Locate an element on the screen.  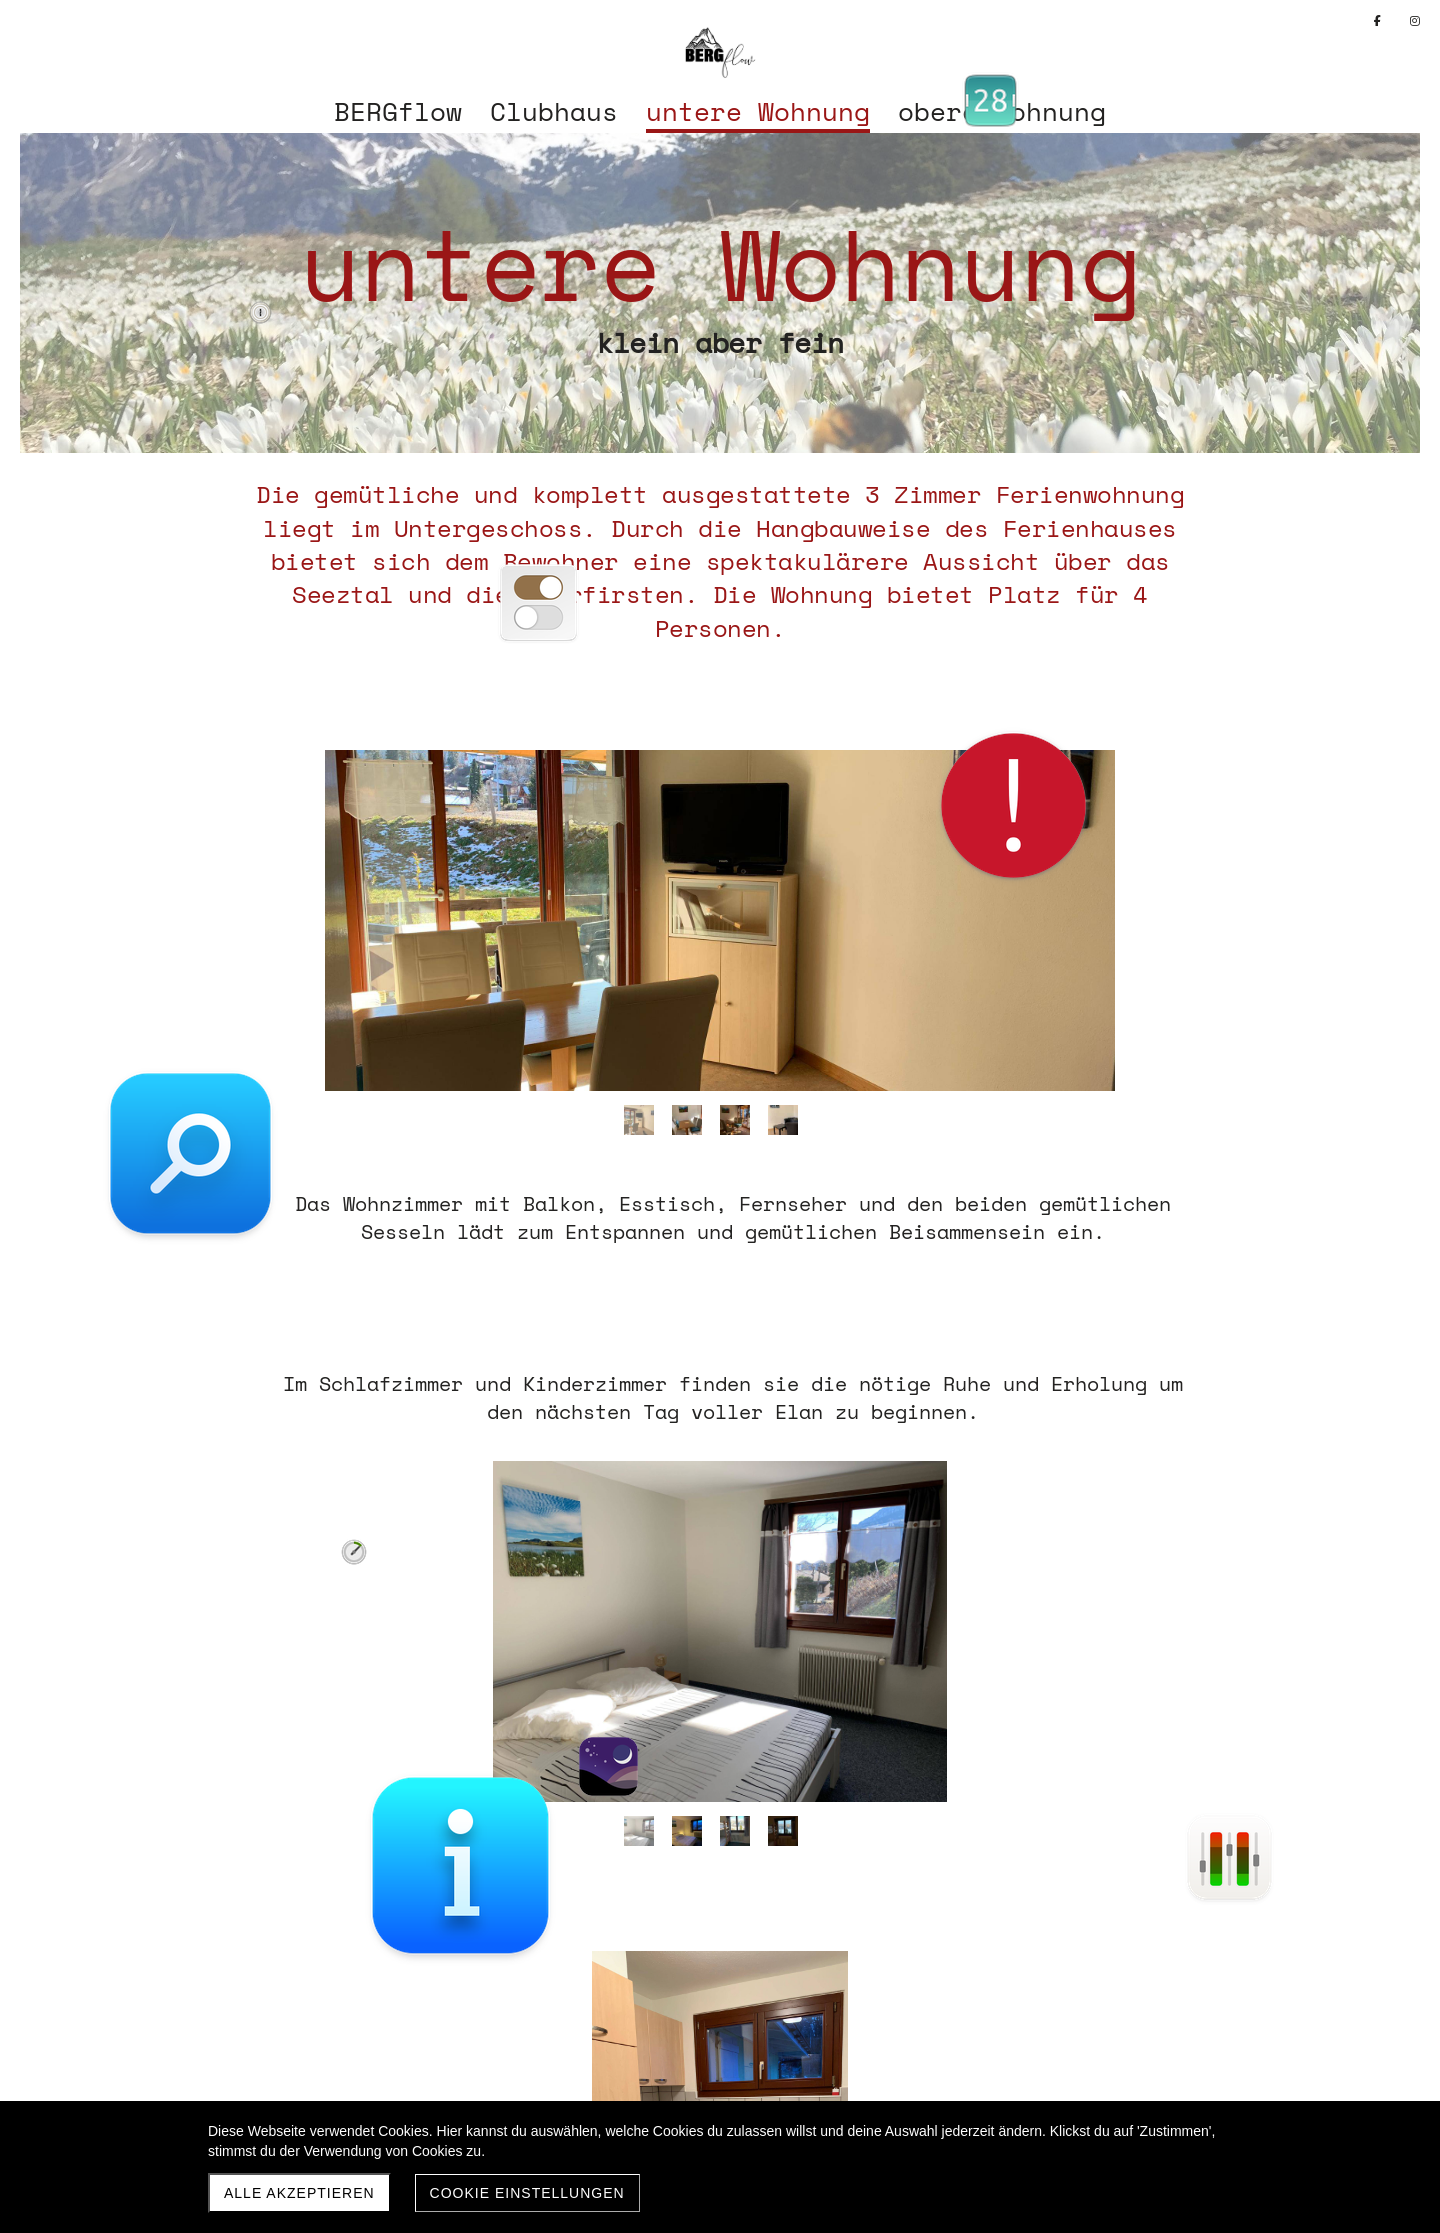
indicates a critical warning or error state is located at coordinates (1013, 805).